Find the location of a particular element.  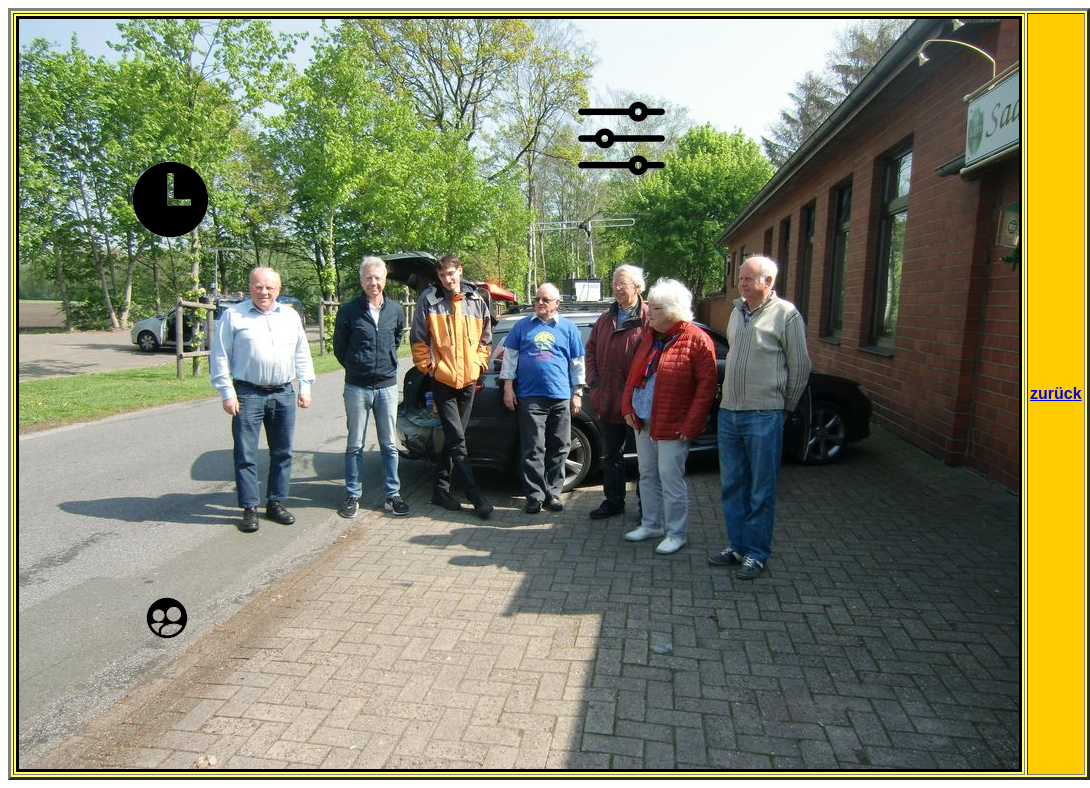

view time or clock settings is located at coordinates (170, 199).